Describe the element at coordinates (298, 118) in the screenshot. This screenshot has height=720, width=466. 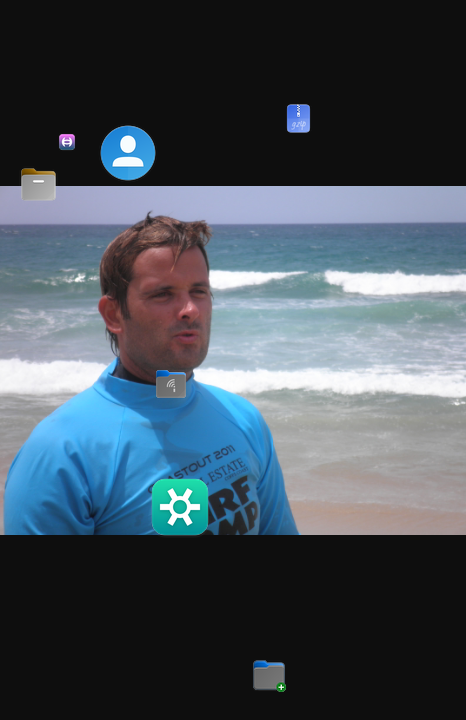
I see `a gzip compressed archive file` at that location.